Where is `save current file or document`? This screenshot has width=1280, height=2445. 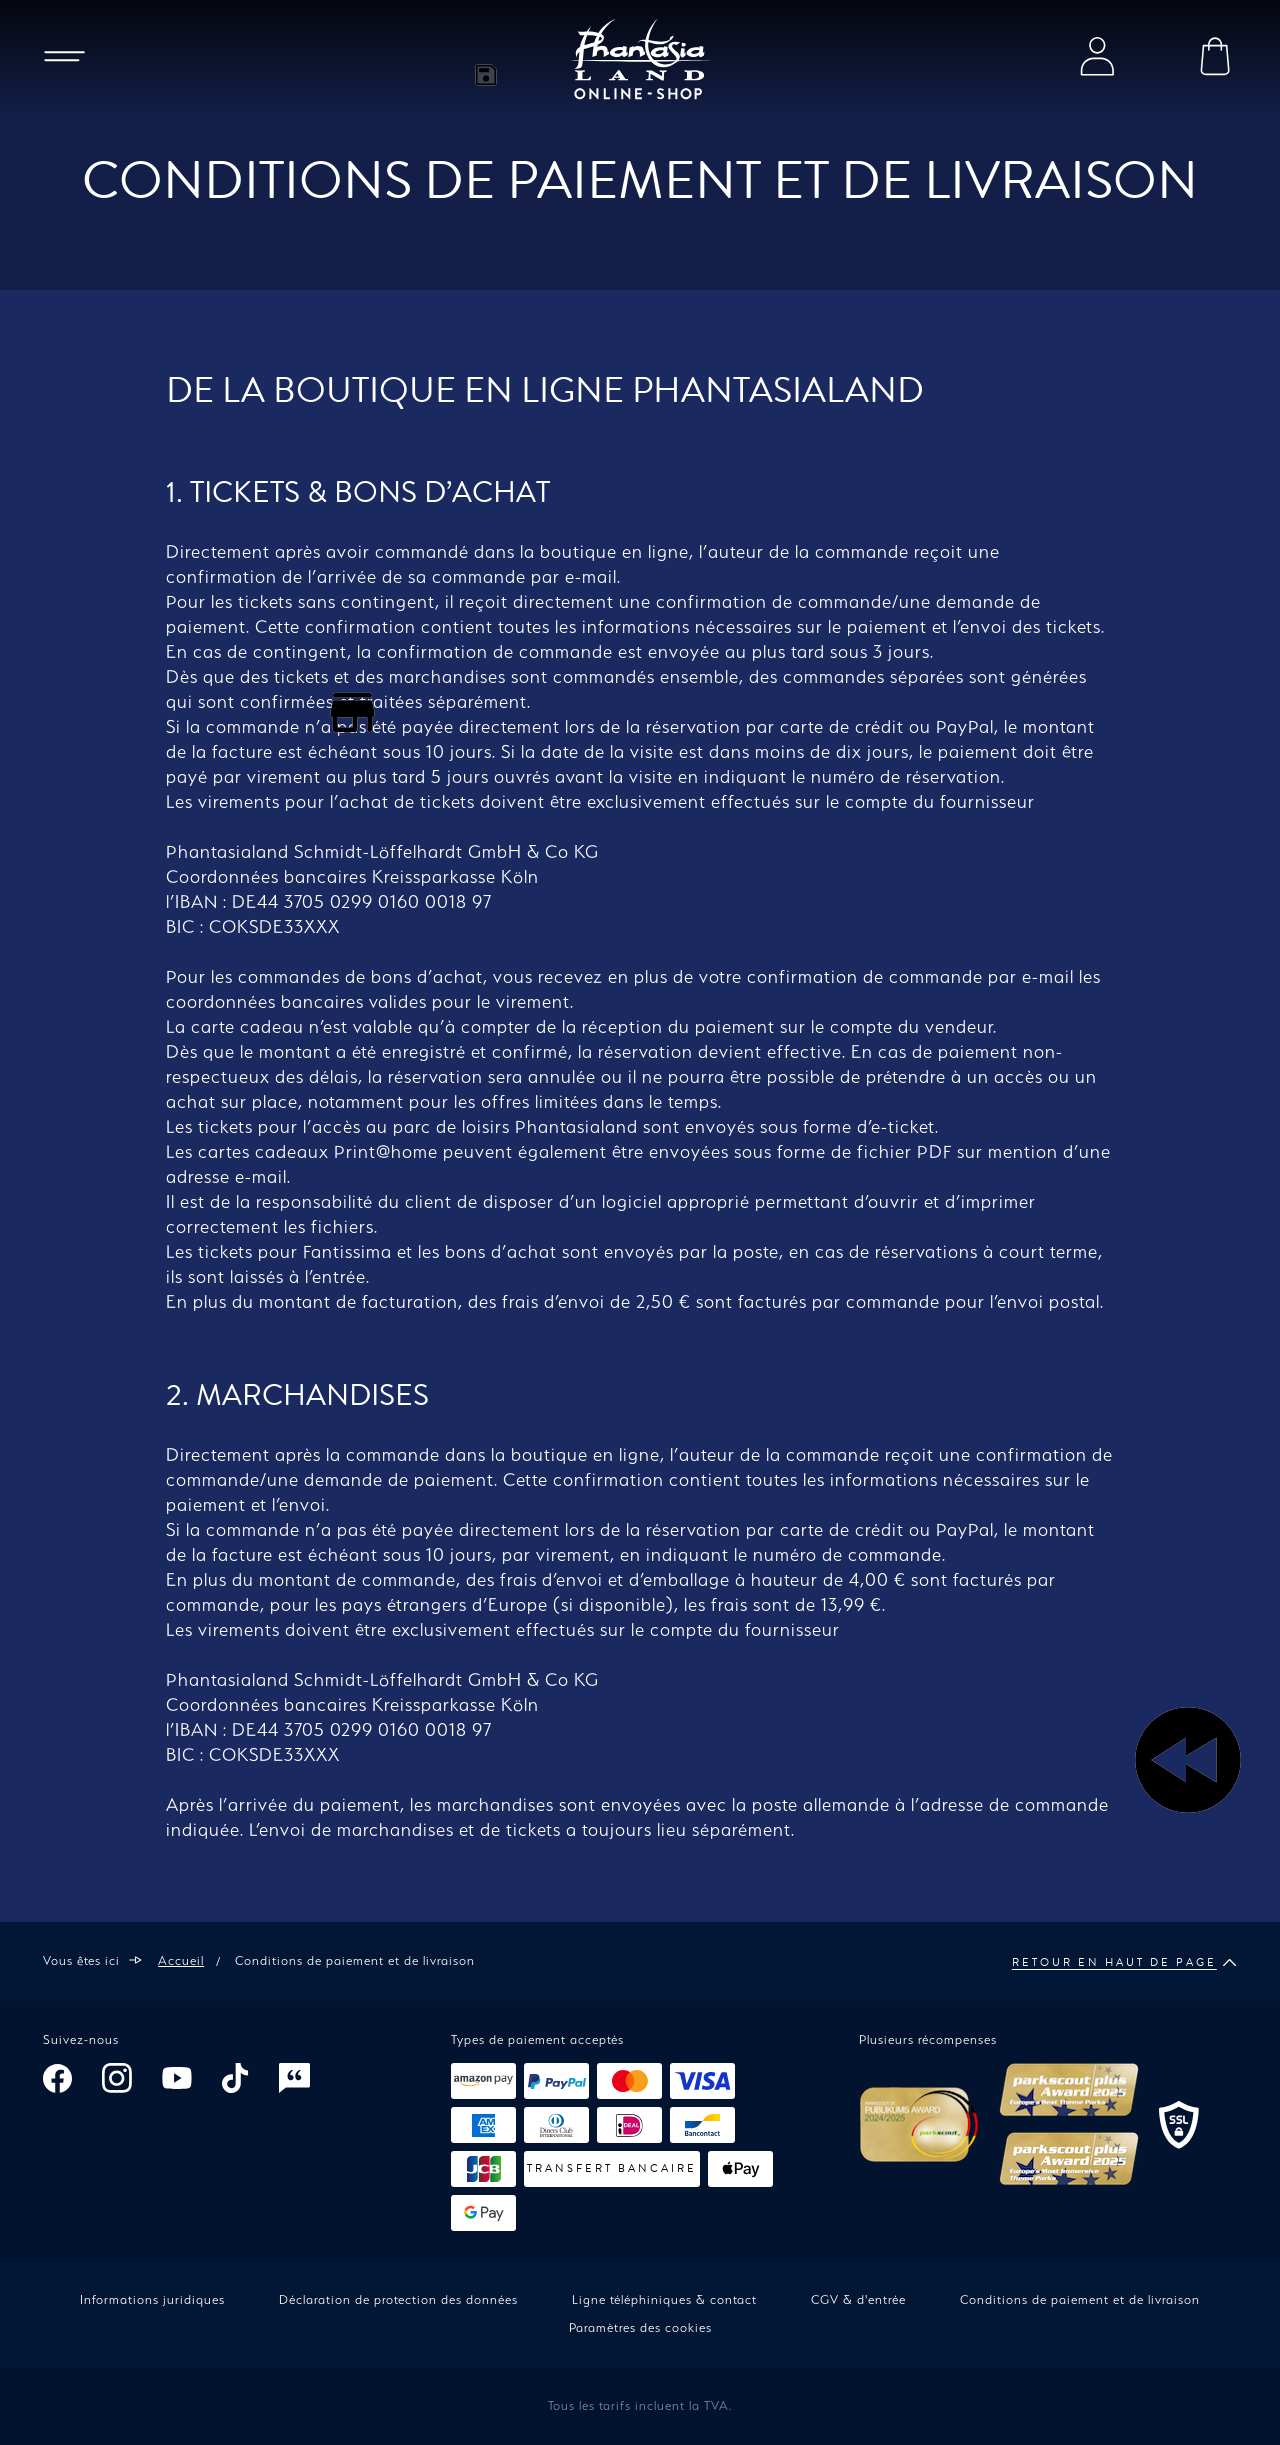
save current file or document is located at coordinates (486, 75).